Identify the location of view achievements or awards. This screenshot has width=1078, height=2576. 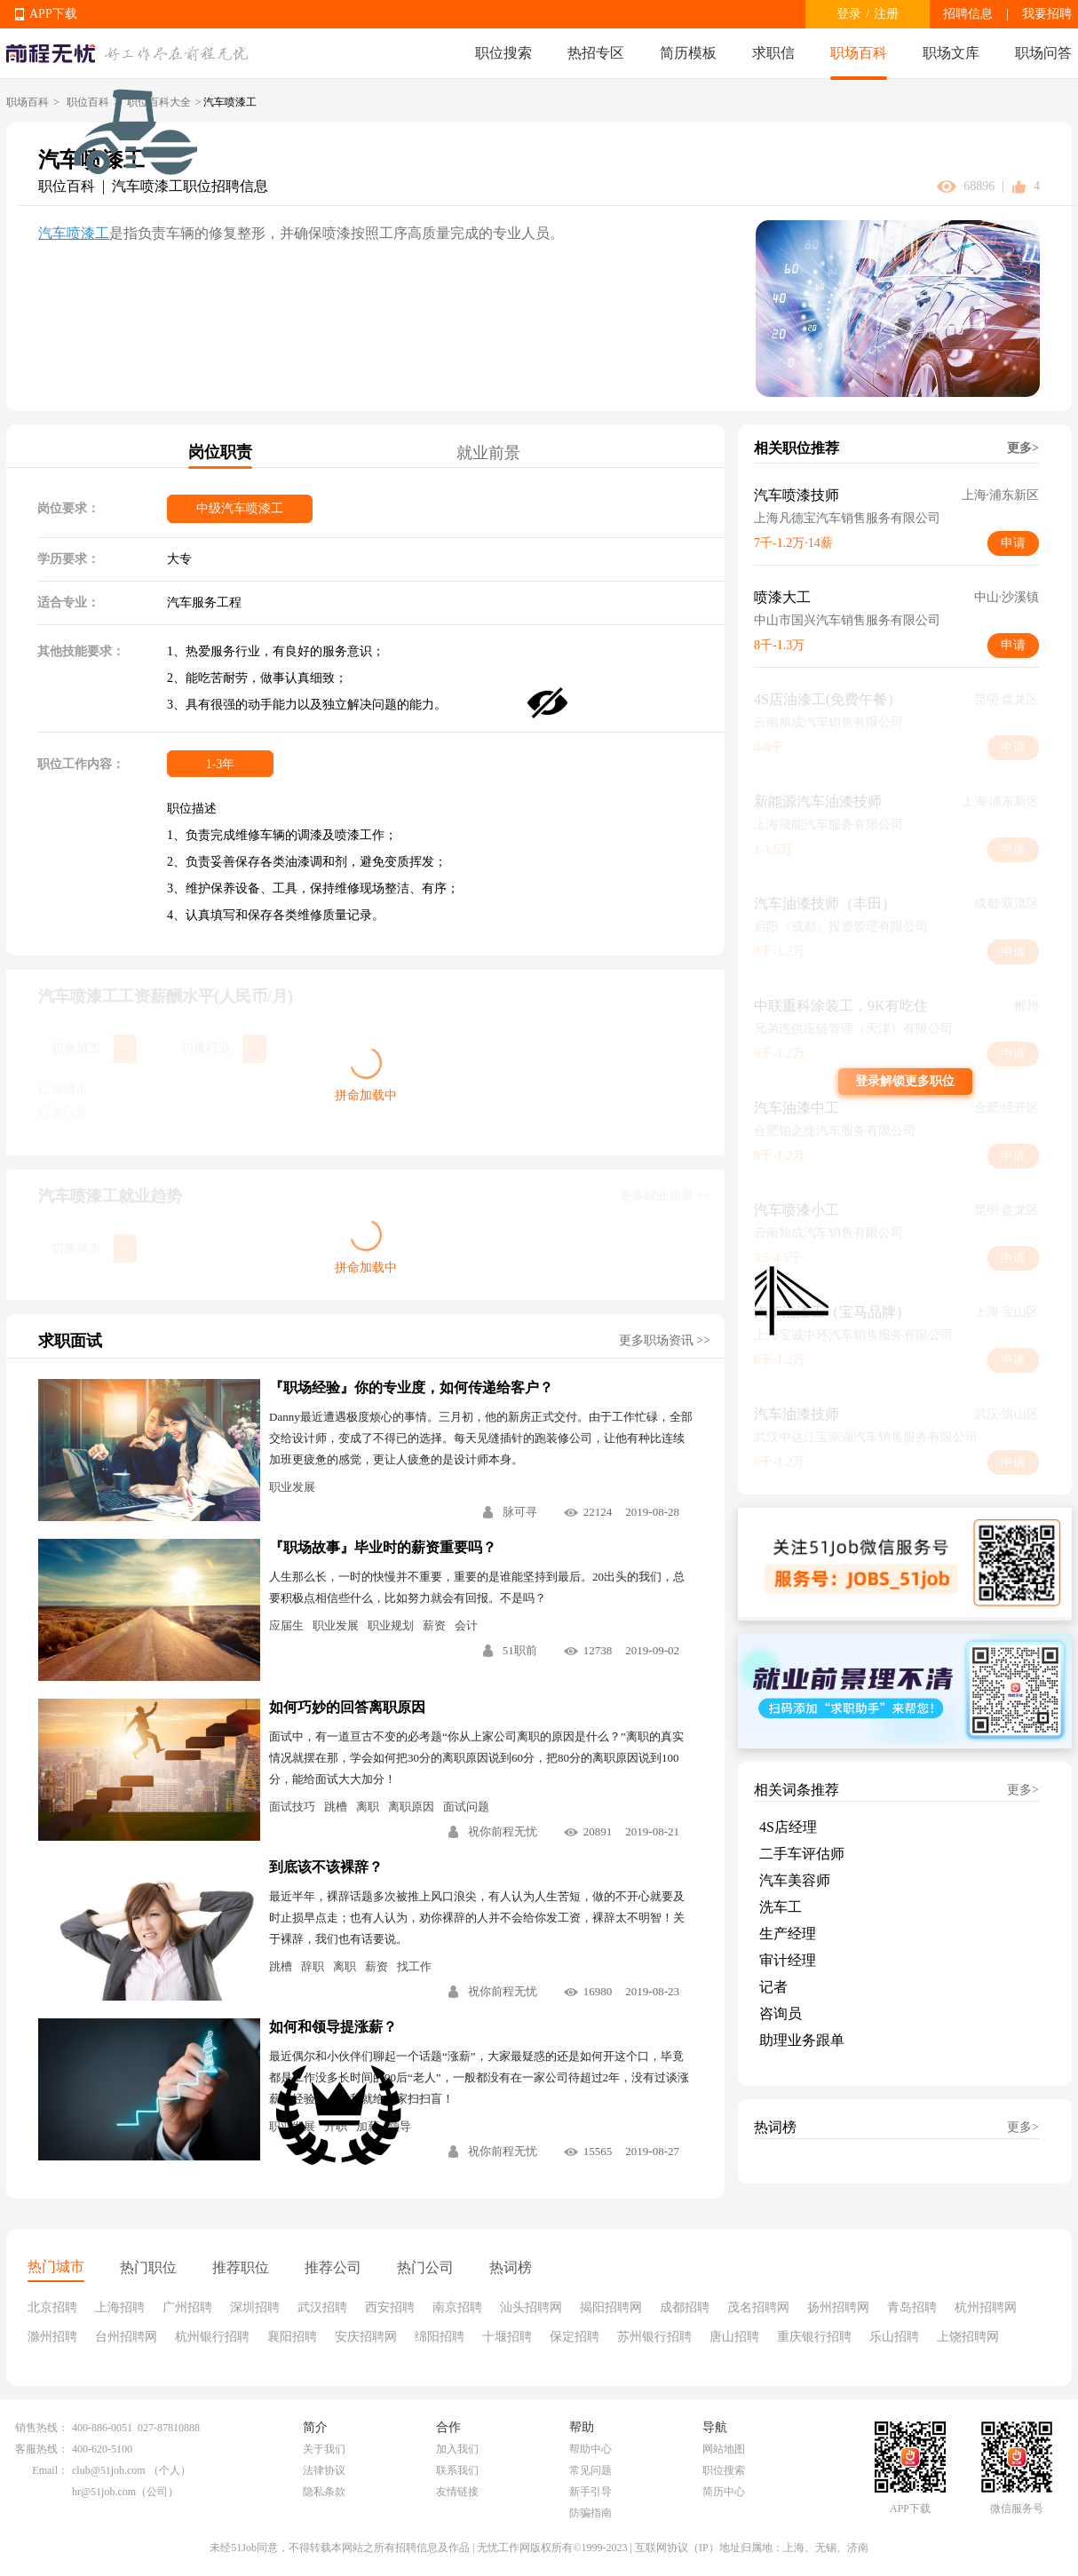
(338, 2113).